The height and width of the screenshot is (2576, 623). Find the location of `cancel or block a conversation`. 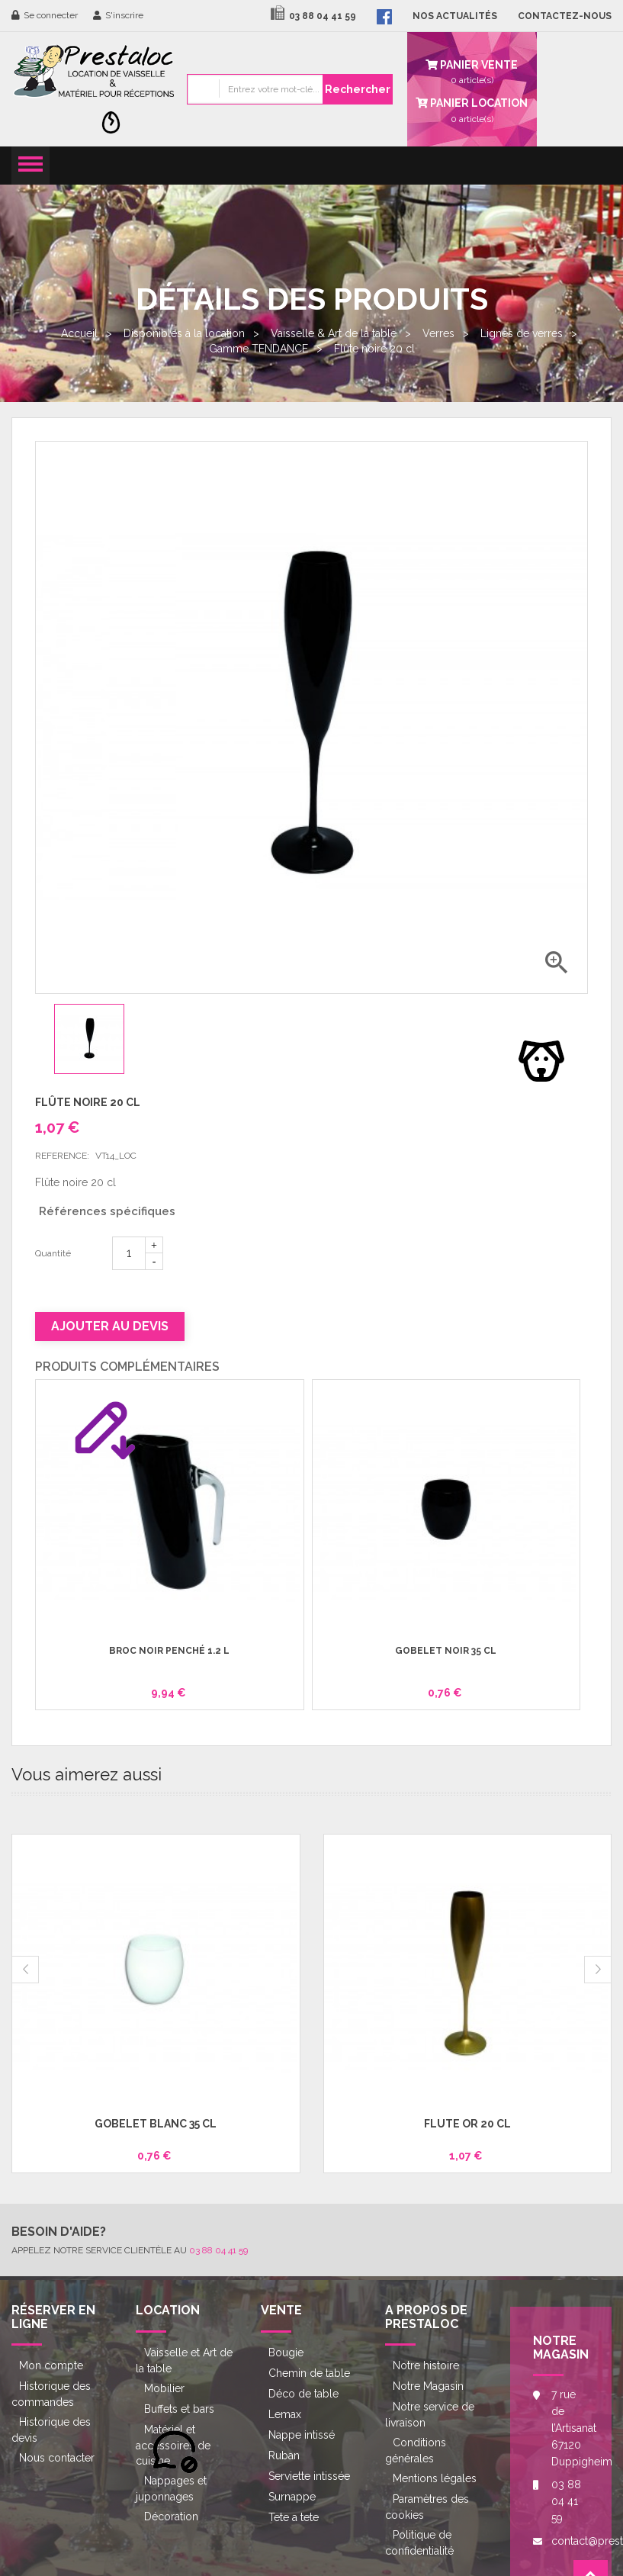

cancel or block a conversation is located at coordinates (174, 2449).